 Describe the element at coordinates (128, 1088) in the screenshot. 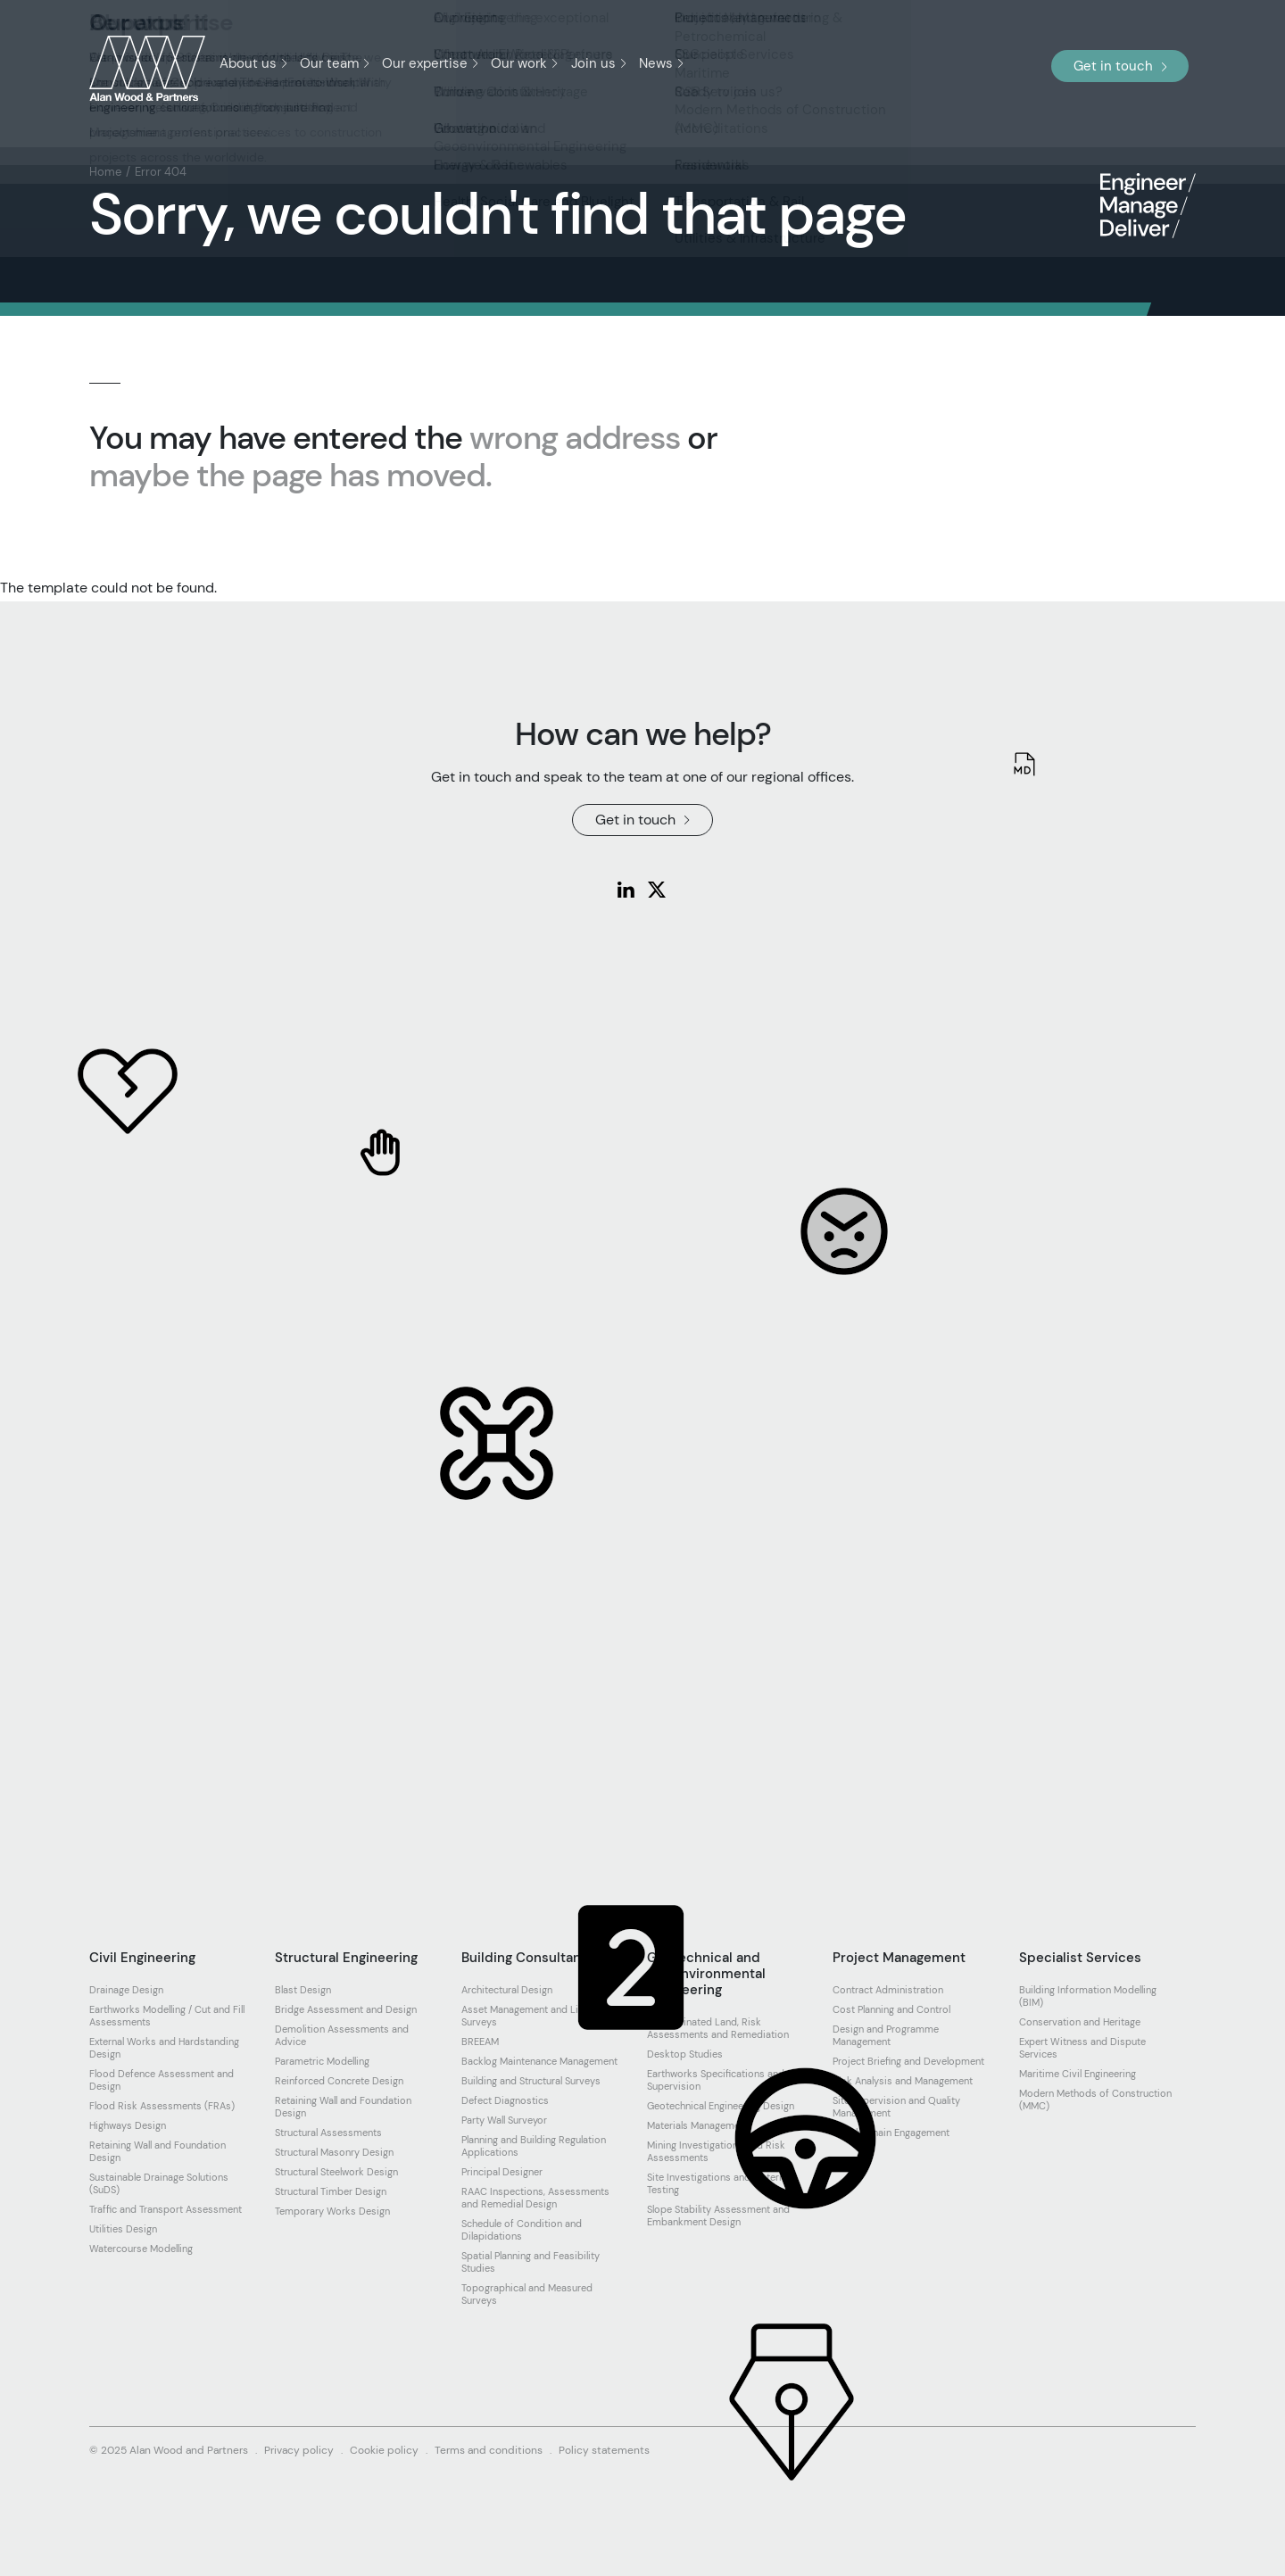

I see `unlike or remove from favorites` at that location.